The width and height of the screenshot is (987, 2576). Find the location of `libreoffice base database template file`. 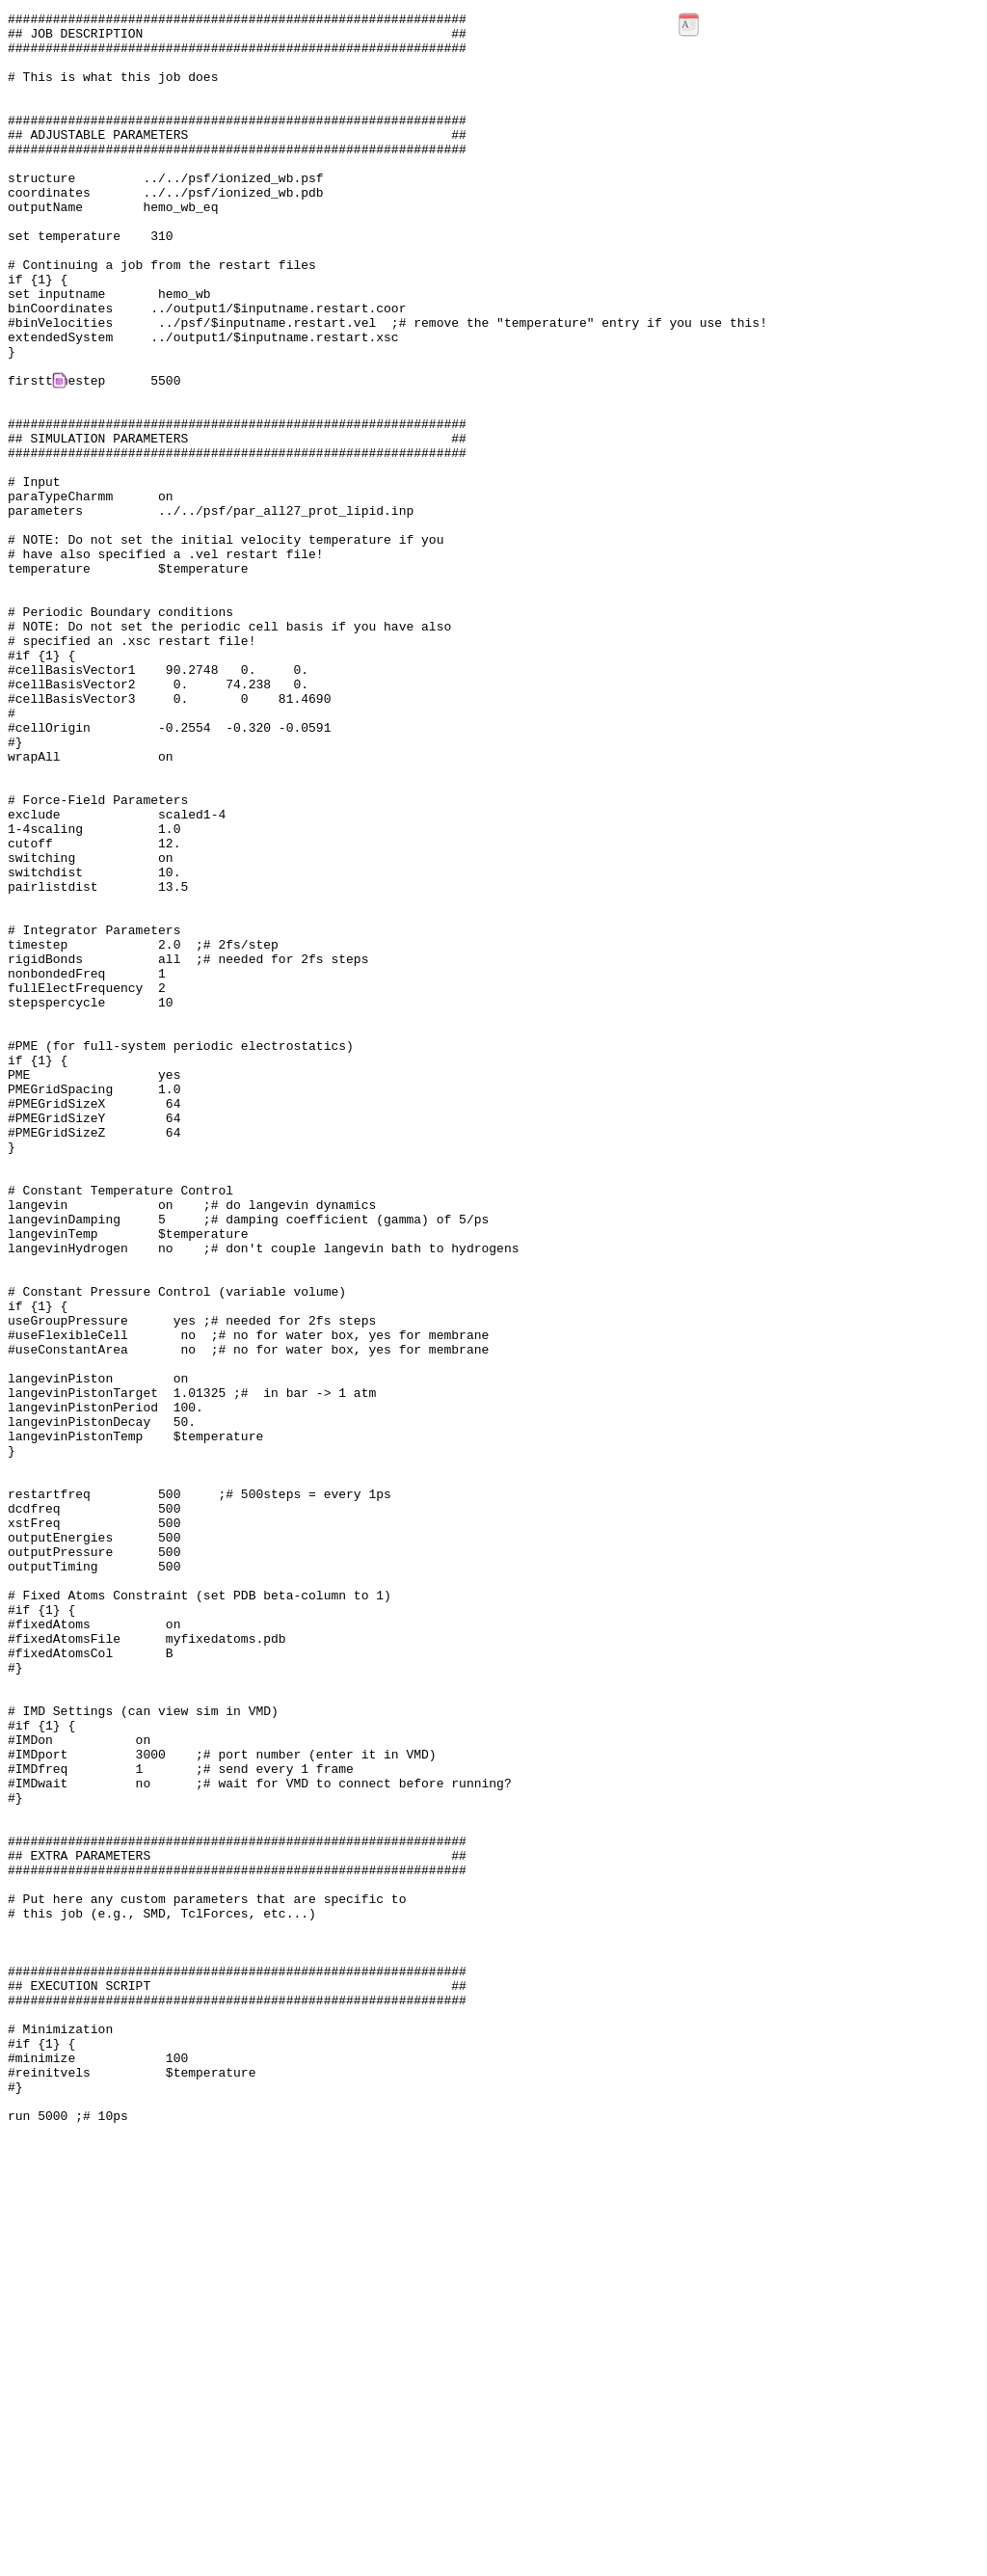

libreoffice base database template file is located at coordinates (59, 380).